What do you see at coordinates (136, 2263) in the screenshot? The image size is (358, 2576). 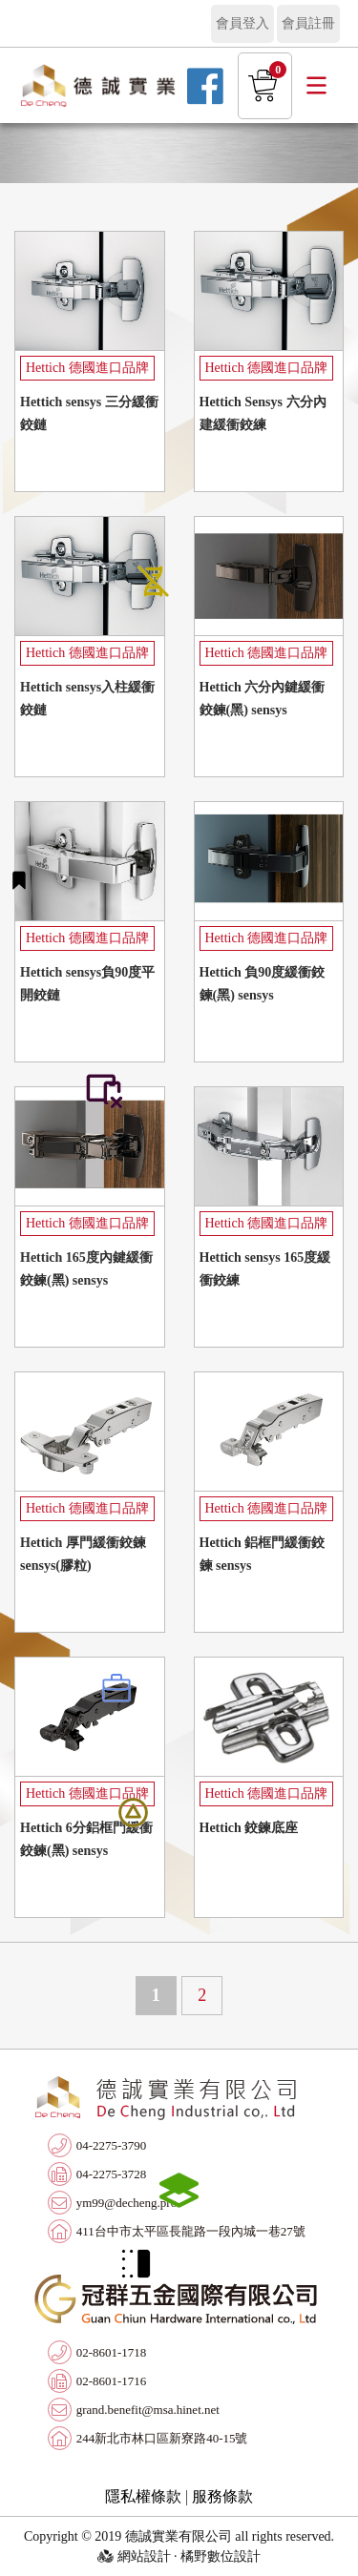 I see `align content to the right edge` at bounding box center [136, 2263].